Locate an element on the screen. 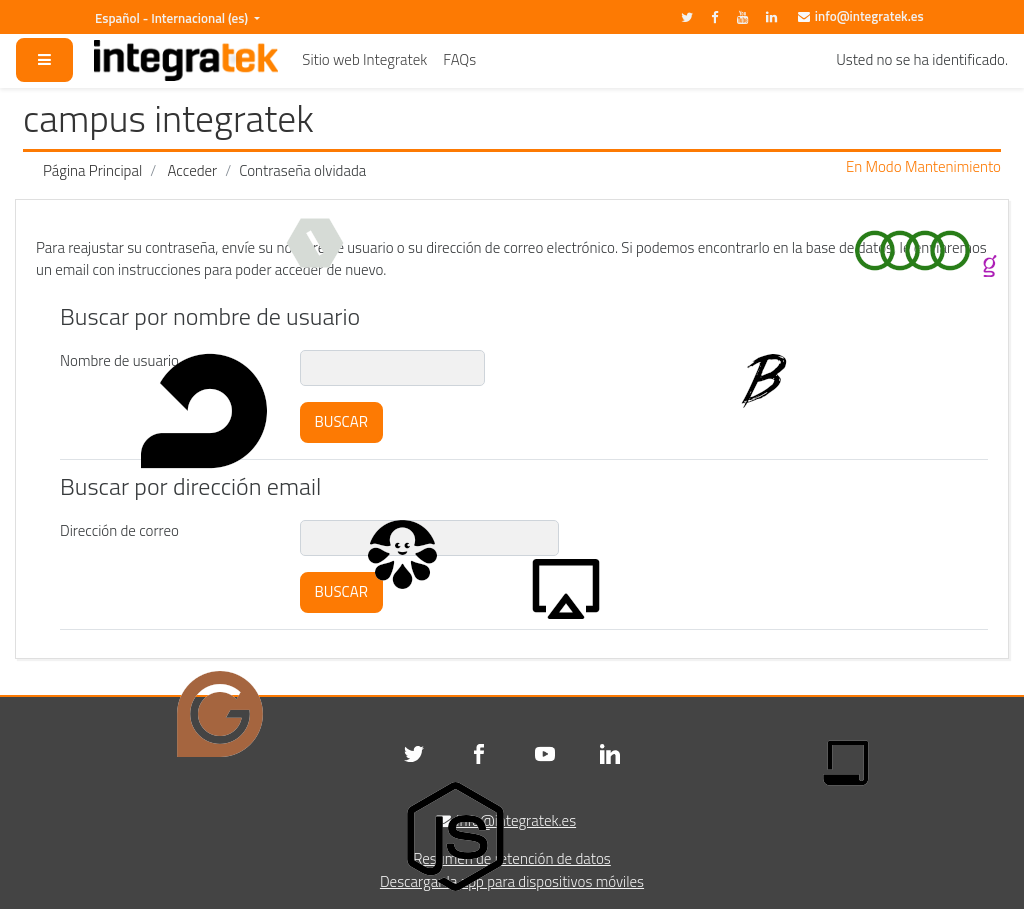 Image resolution: width=1024 pixels, height=909 pixels. visit the Custom Ink website is located at coordinates (402, 554).